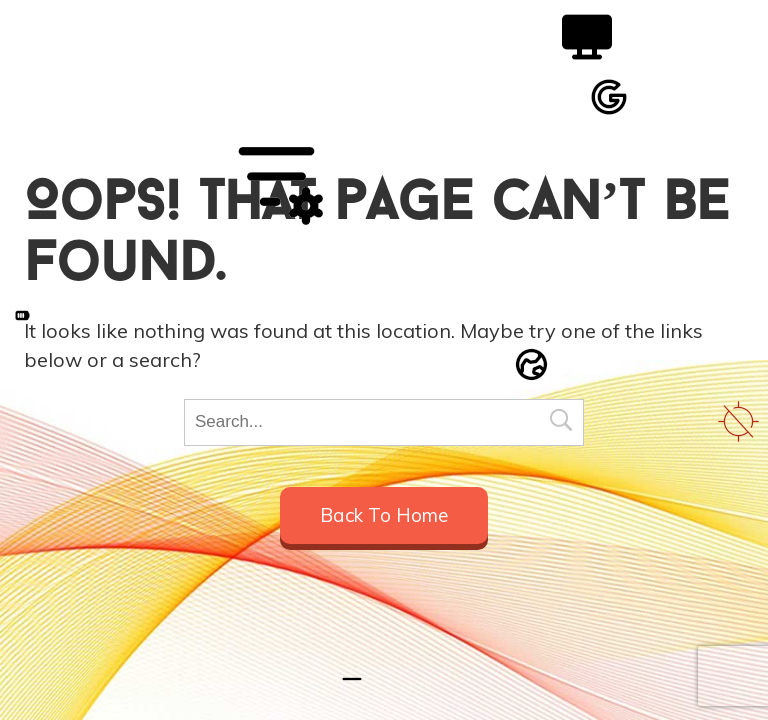  What do you see at coordinates (276, 176) in the screenshot?
I see `configure filter settings` at bounding box center [276, 176].